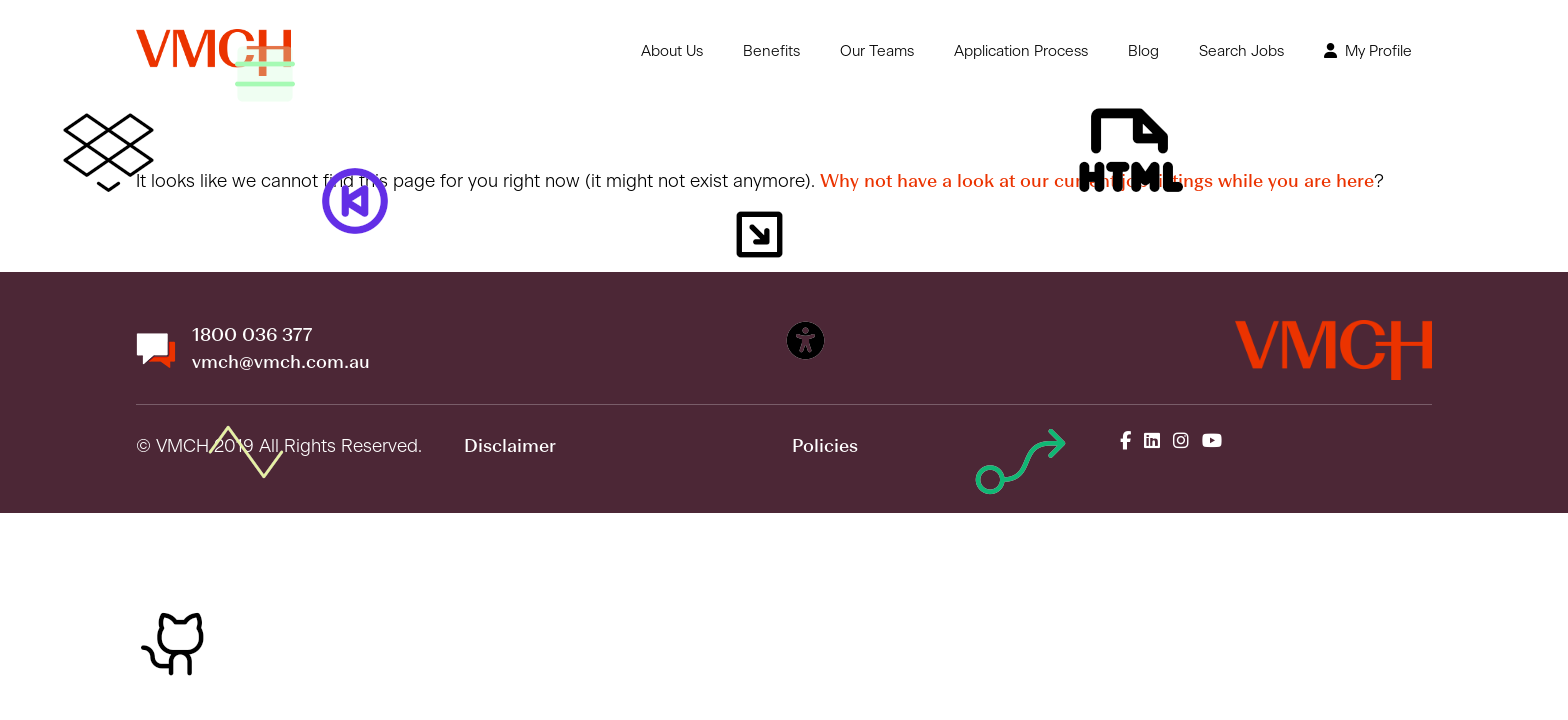  What do you see at coordinates (1129, 153) in the screenshot?
I see `view or open an HTML file` at bounding box center [1129, 153].